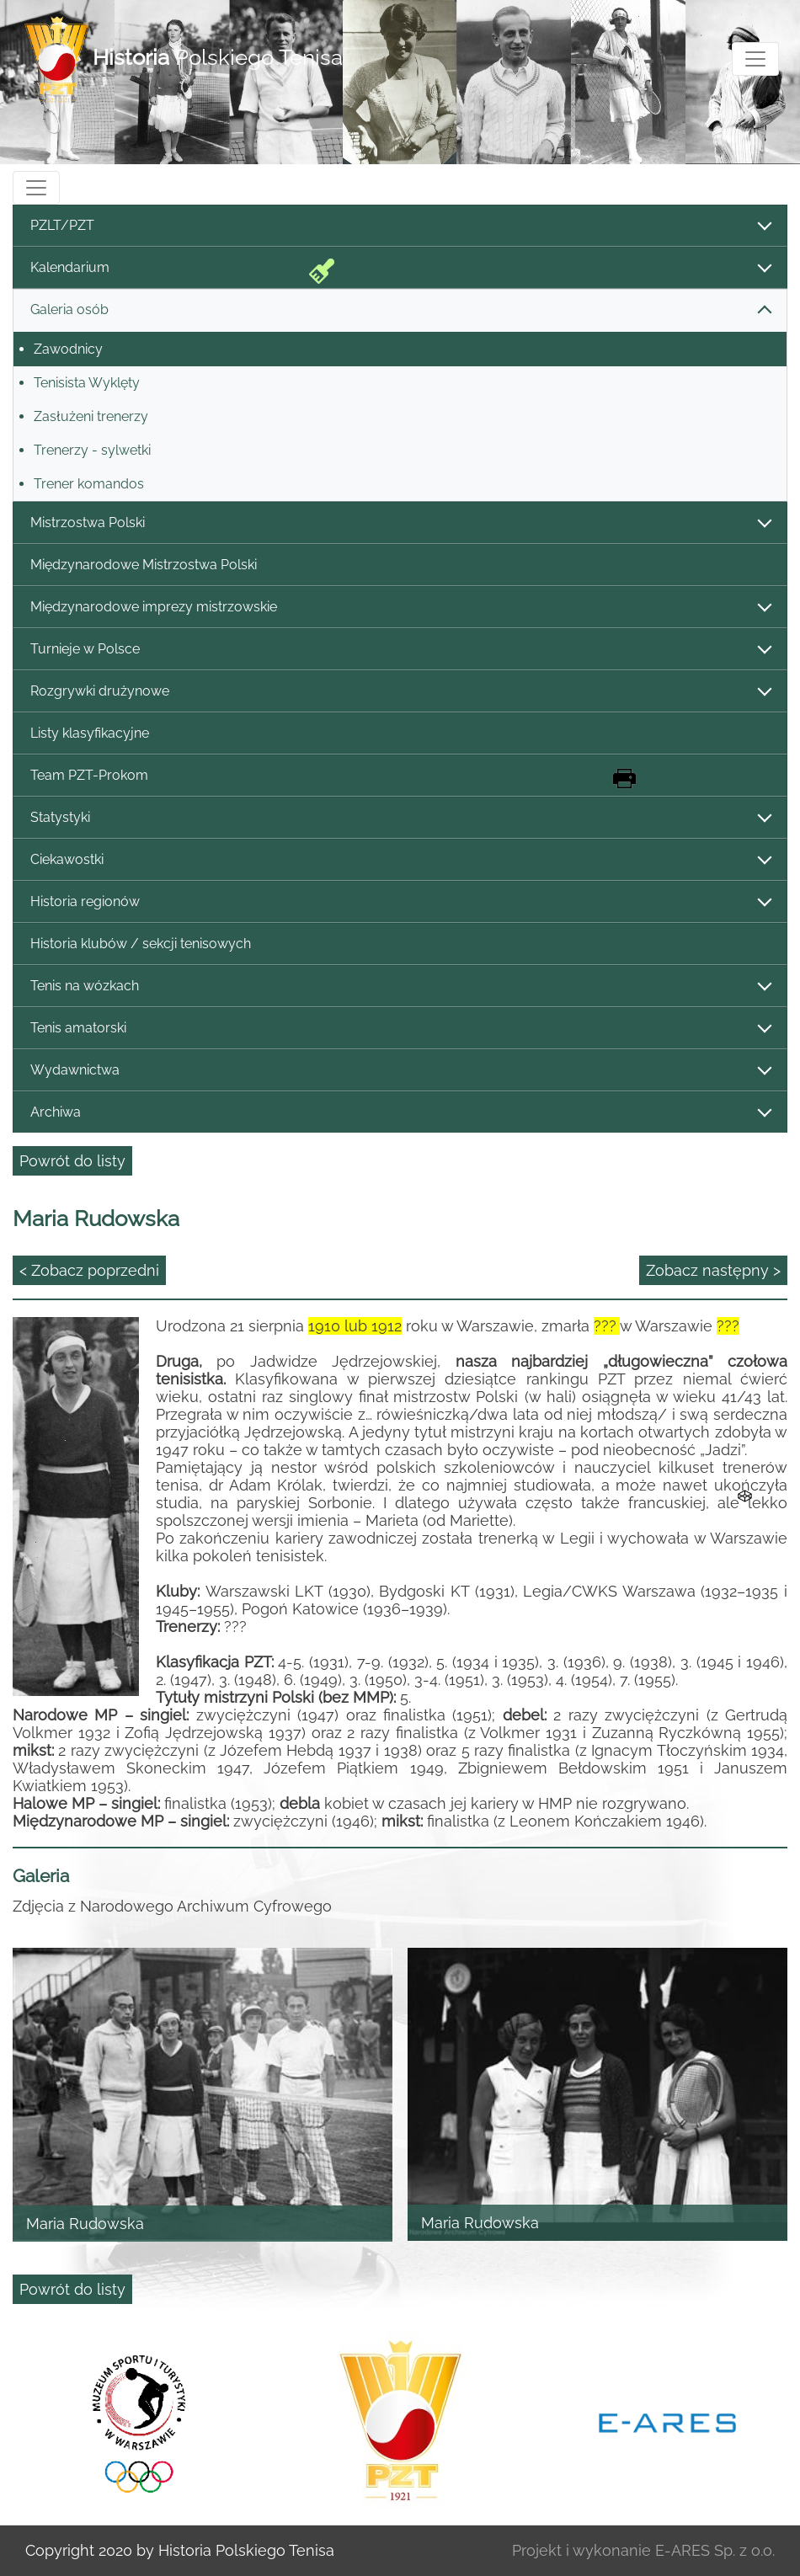 The height and width of the screenshot is (2576, 800). What do you see at coordinates (624, 778) in the screenshot?
I see `print the current document` at bounding box center [624, 778].